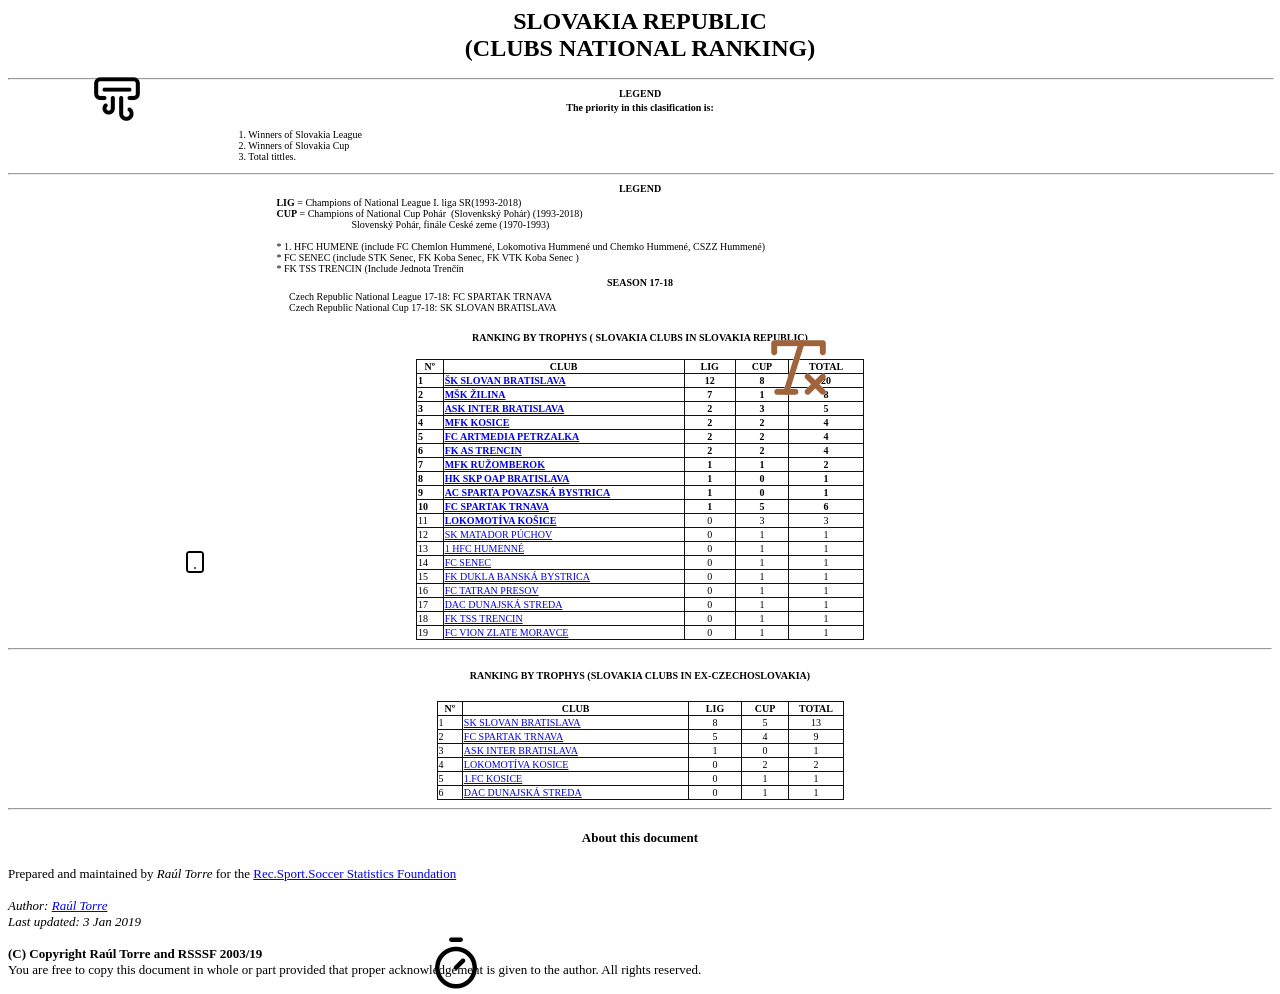 The height and width of the screenshot is (994, 1280). I want to click on adjust air conditioning or ventilation settings, so click(117, 98).